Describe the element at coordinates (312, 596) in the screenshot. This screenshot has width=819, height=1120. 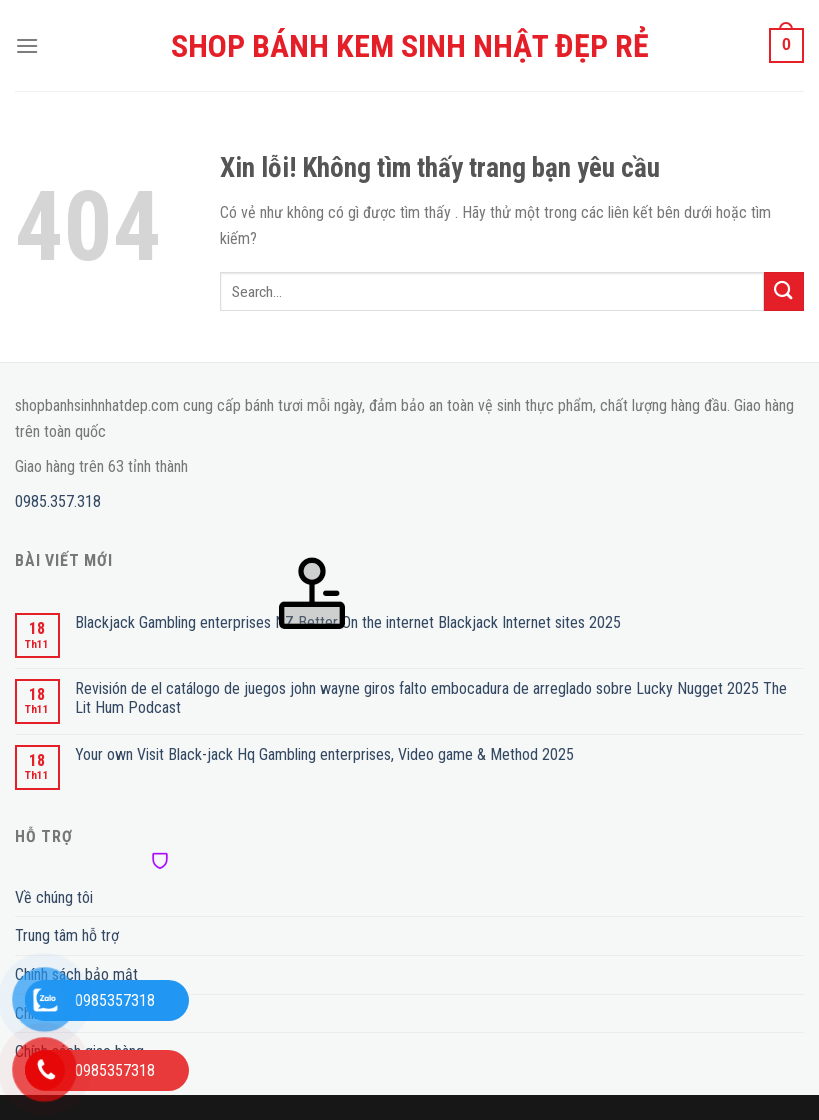
I see `access game controls or gaming mode` at that location.